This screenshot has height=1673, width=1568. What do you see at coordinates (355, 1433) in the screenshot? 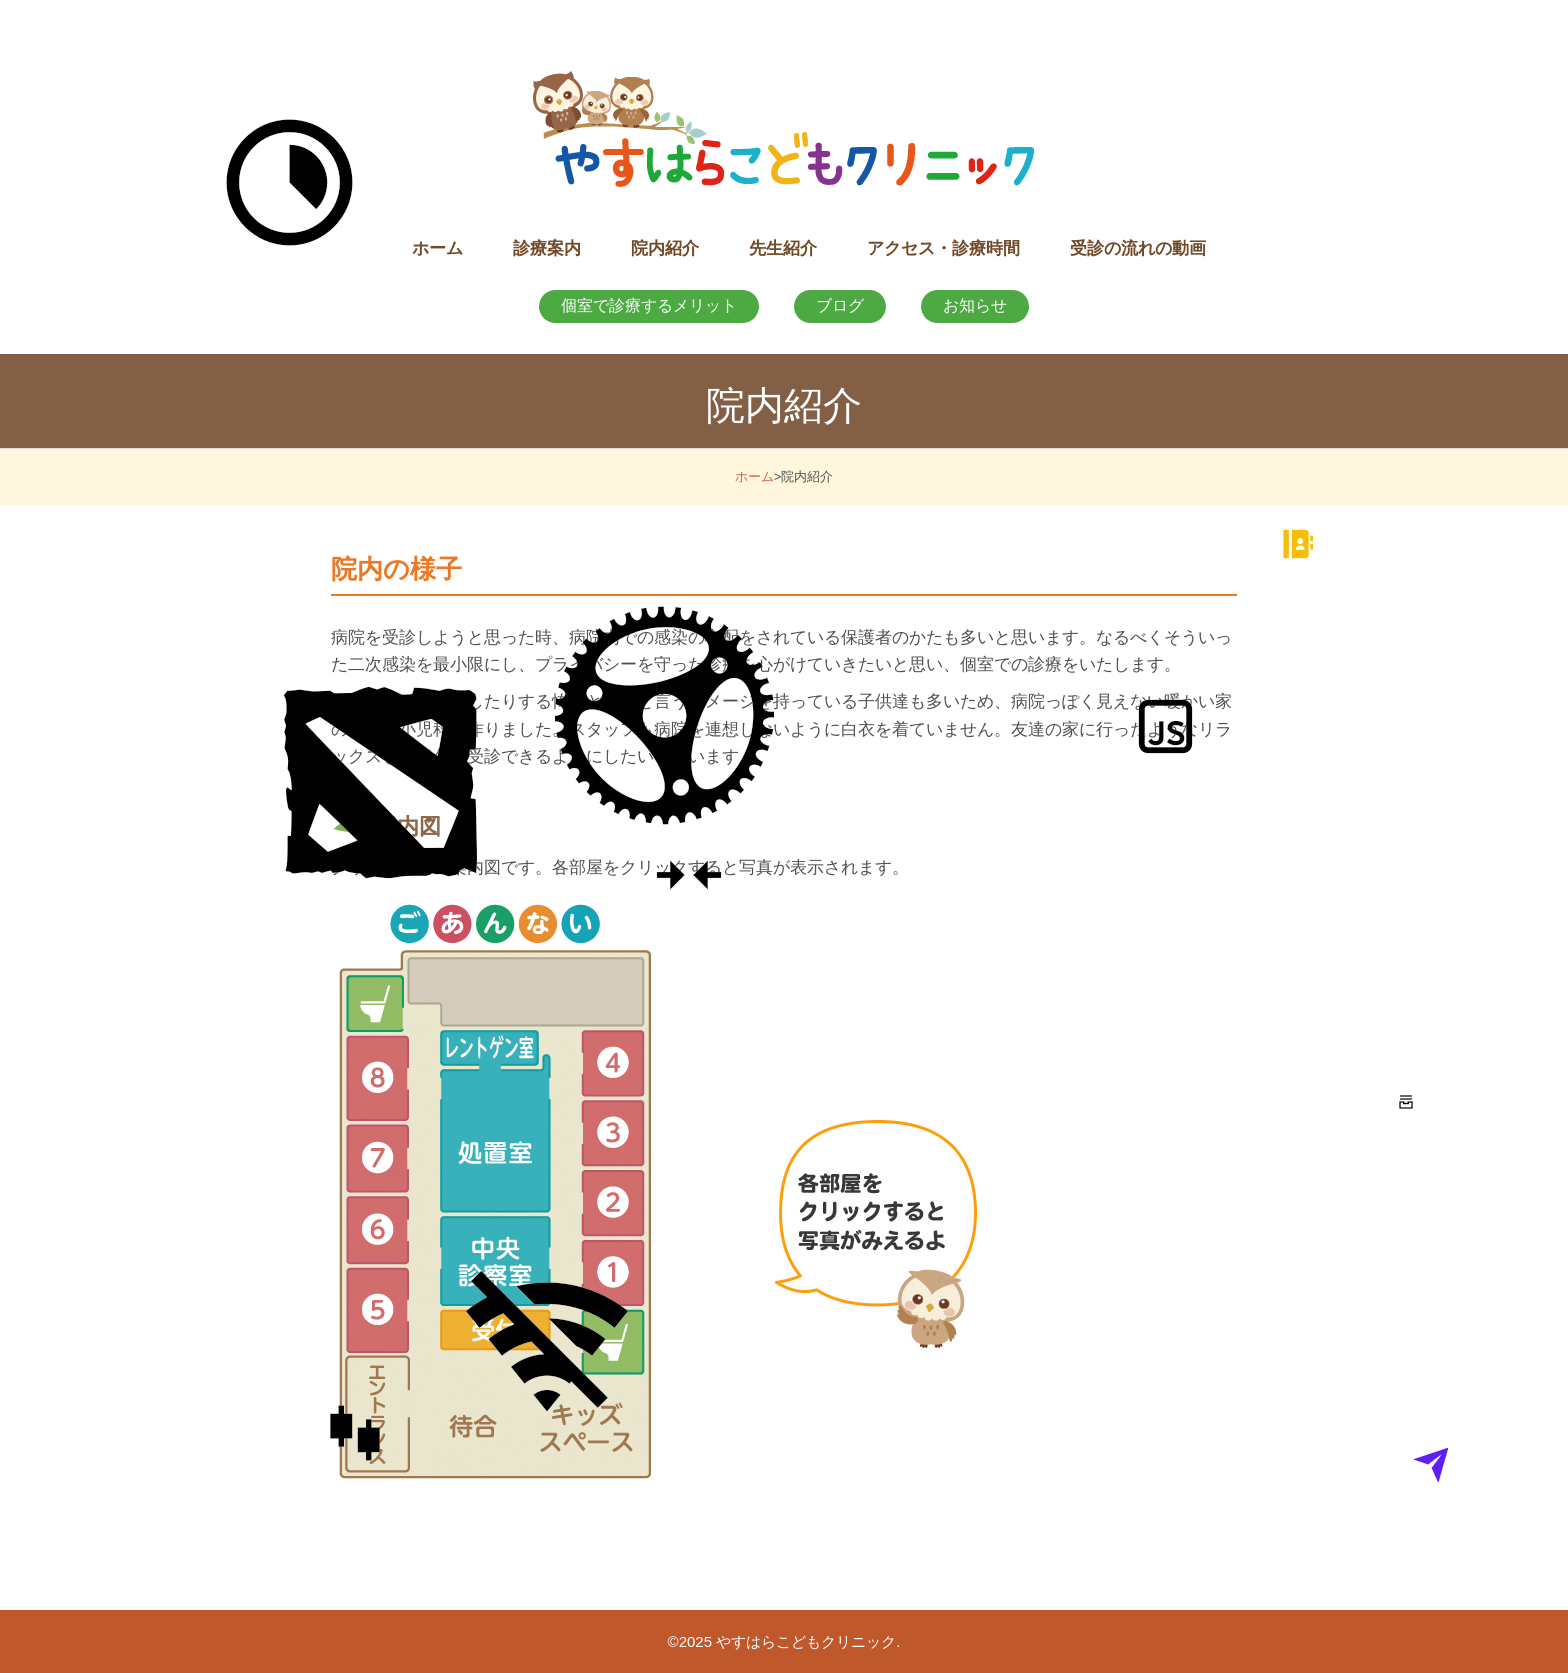
I see `view stock market data` at bounding box center [355, 1433].